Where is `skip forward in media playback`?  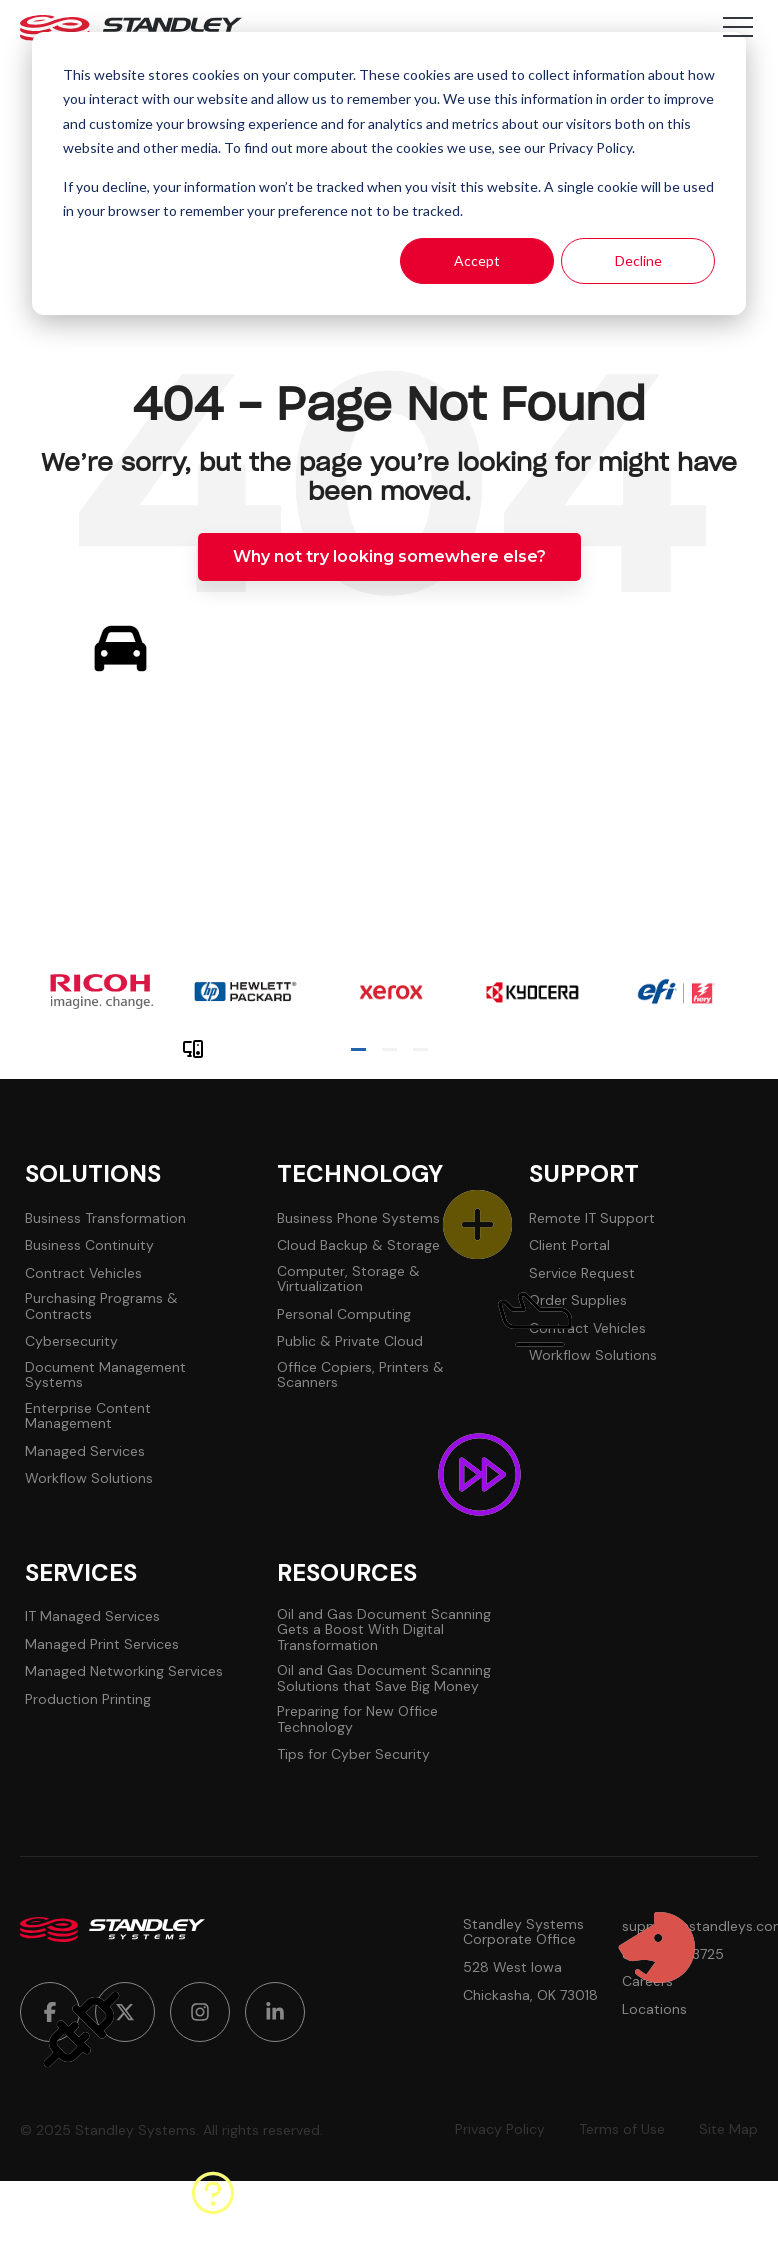 skip forward in media playback is located at coordinates (479, 1474).